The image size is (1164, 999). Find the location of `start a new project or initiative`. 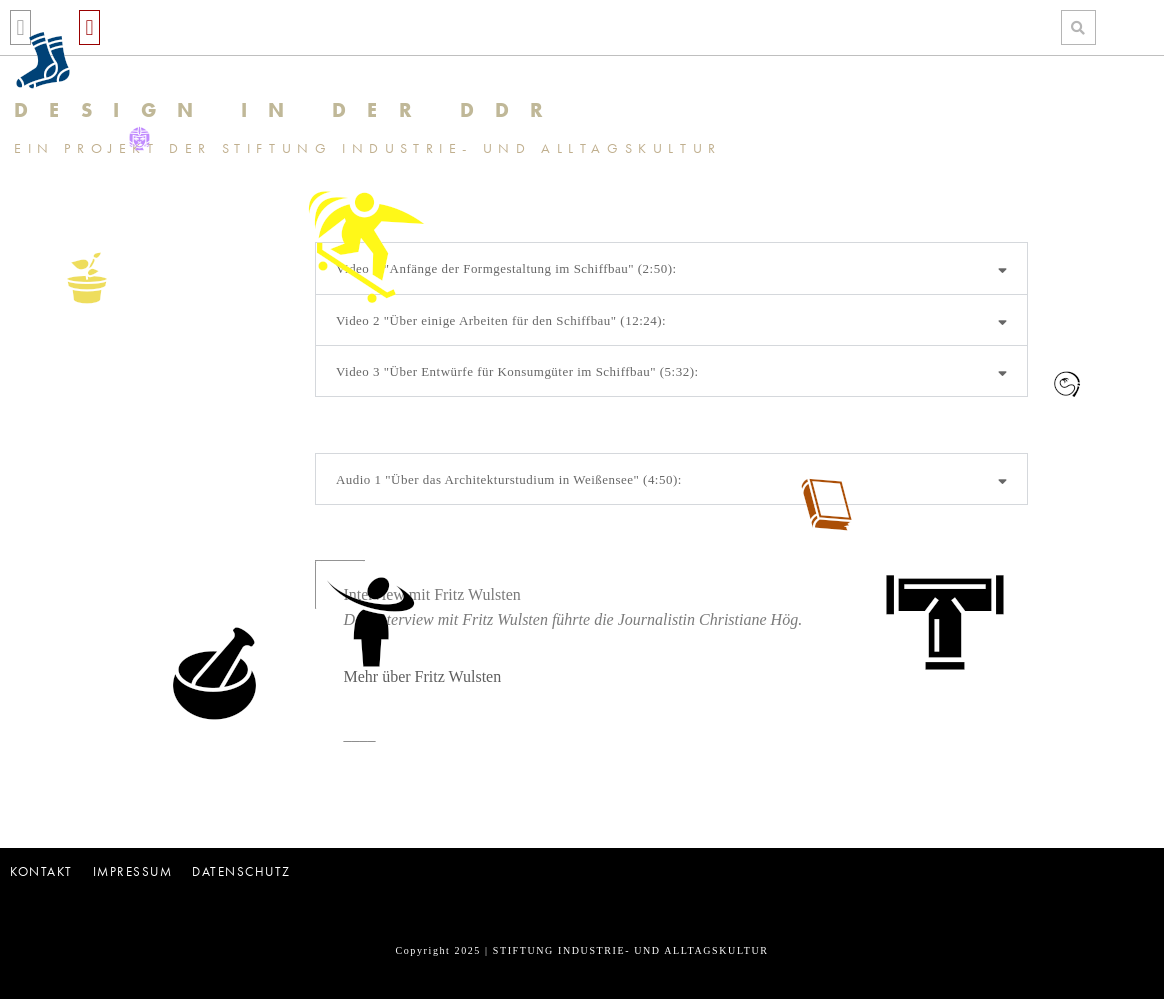

start a new project or initiative is located at coordinates (87, 278).